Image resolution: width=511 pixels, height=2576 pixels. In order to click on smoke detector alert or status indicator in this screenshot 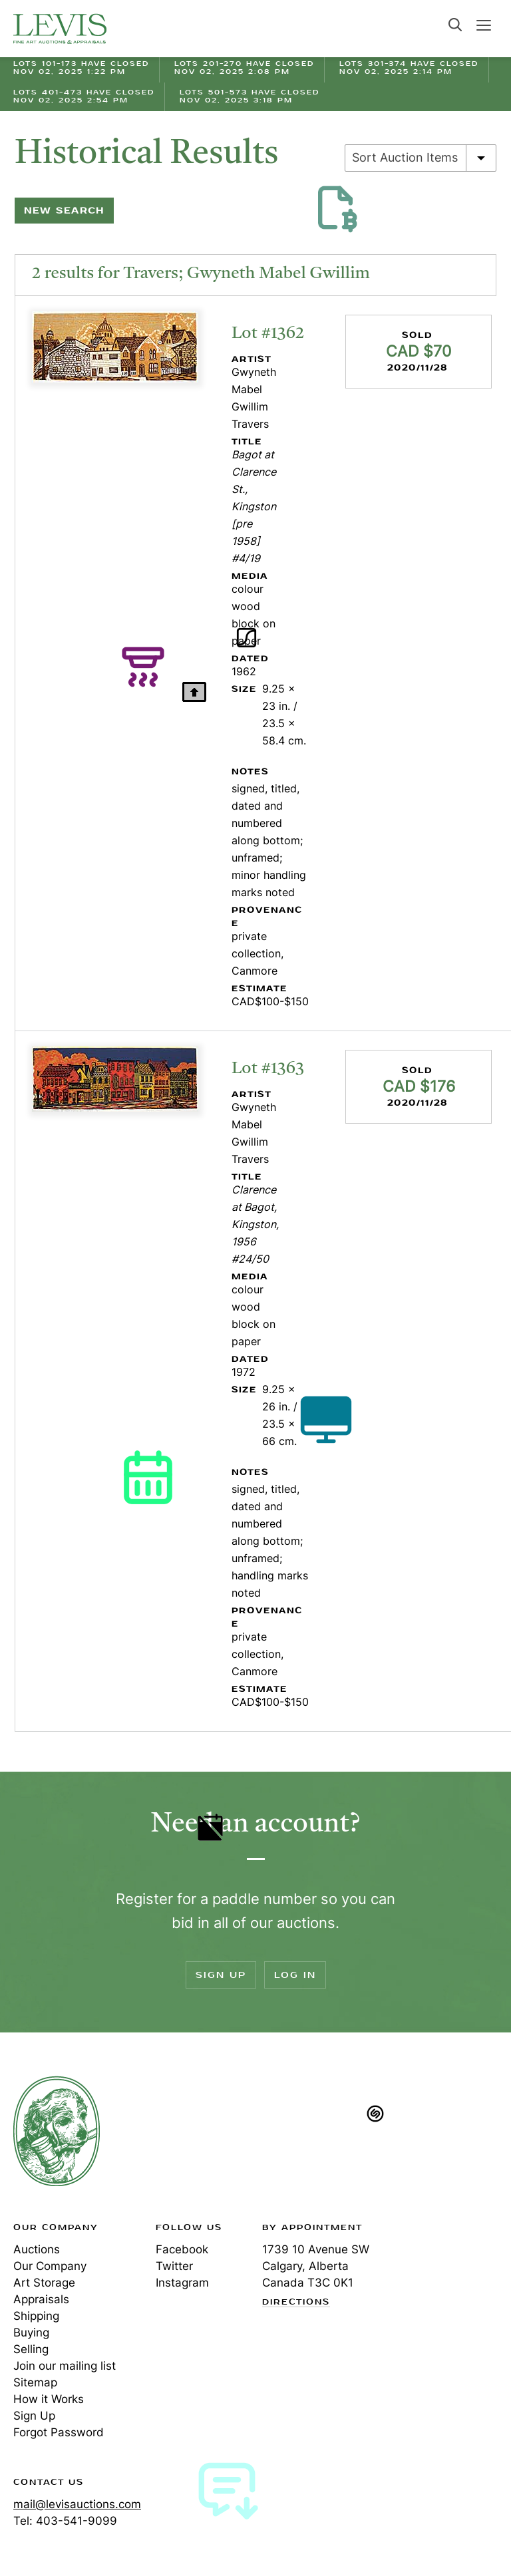, I will do `click(143, 666)`.